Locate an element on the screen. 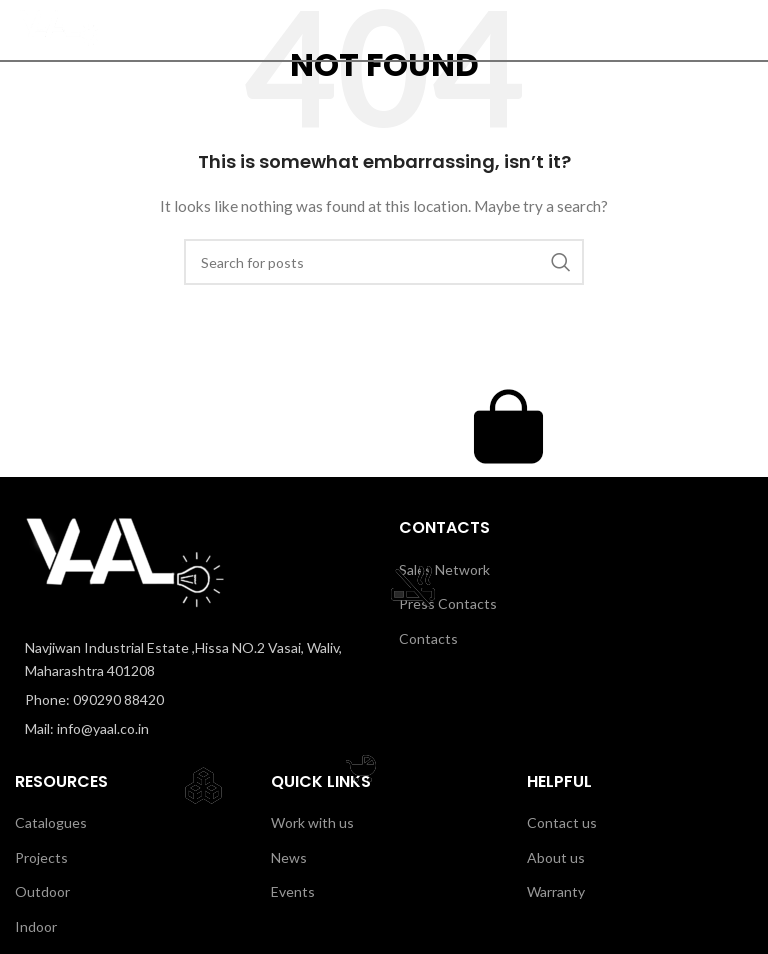 This screenshot has width=768, height=954. access baby or parenting-related features is located at coordinates (361, 767).